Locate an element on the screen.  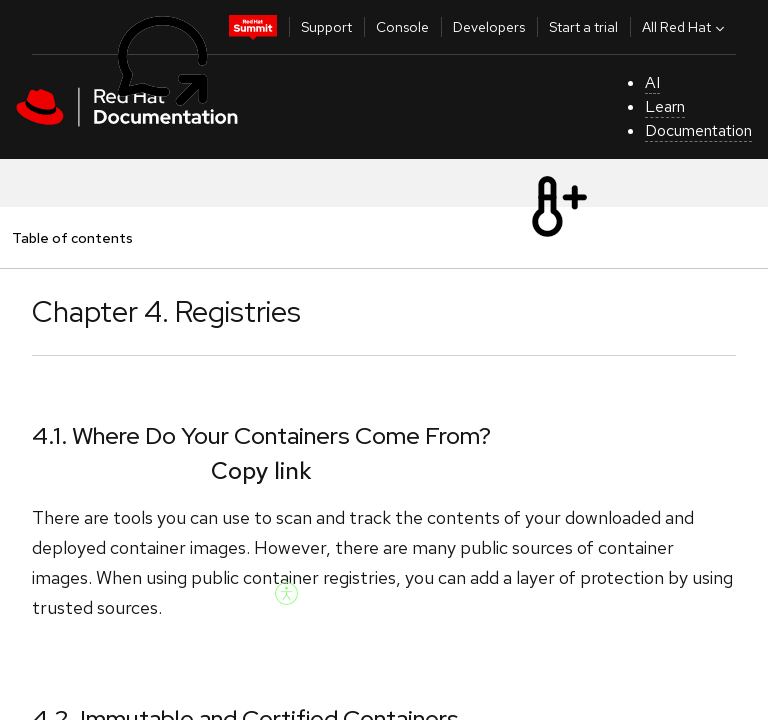
share this conversation is located at coordinates (162, 56).